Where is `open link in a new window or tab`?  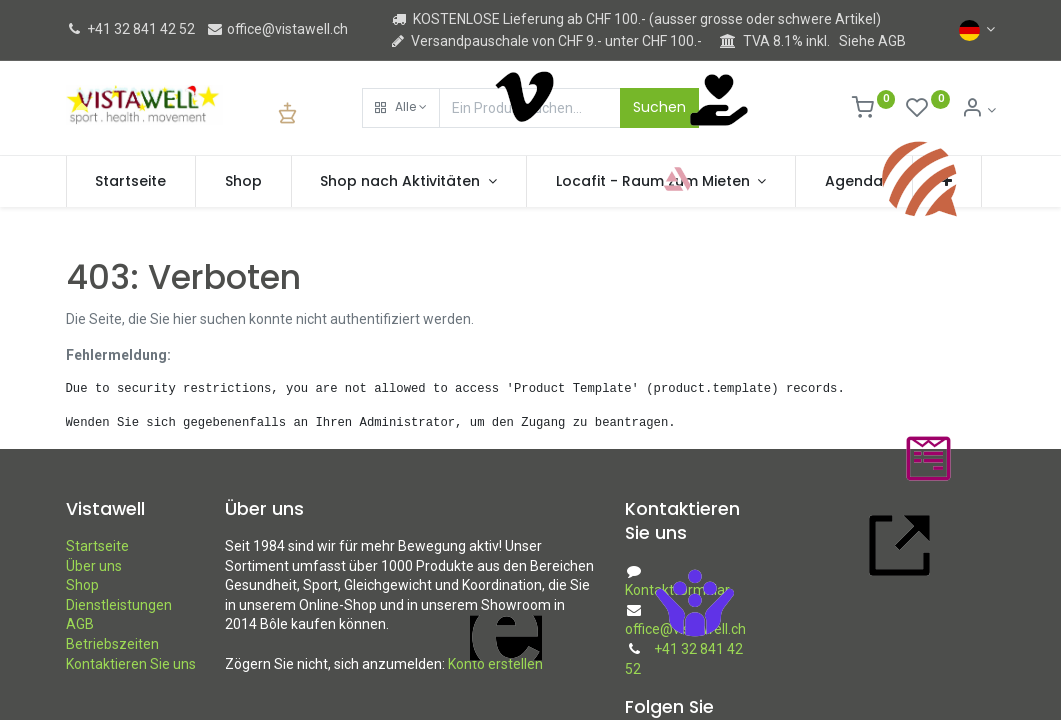
open link in a new window or tab is located at coordinates (899, 545).